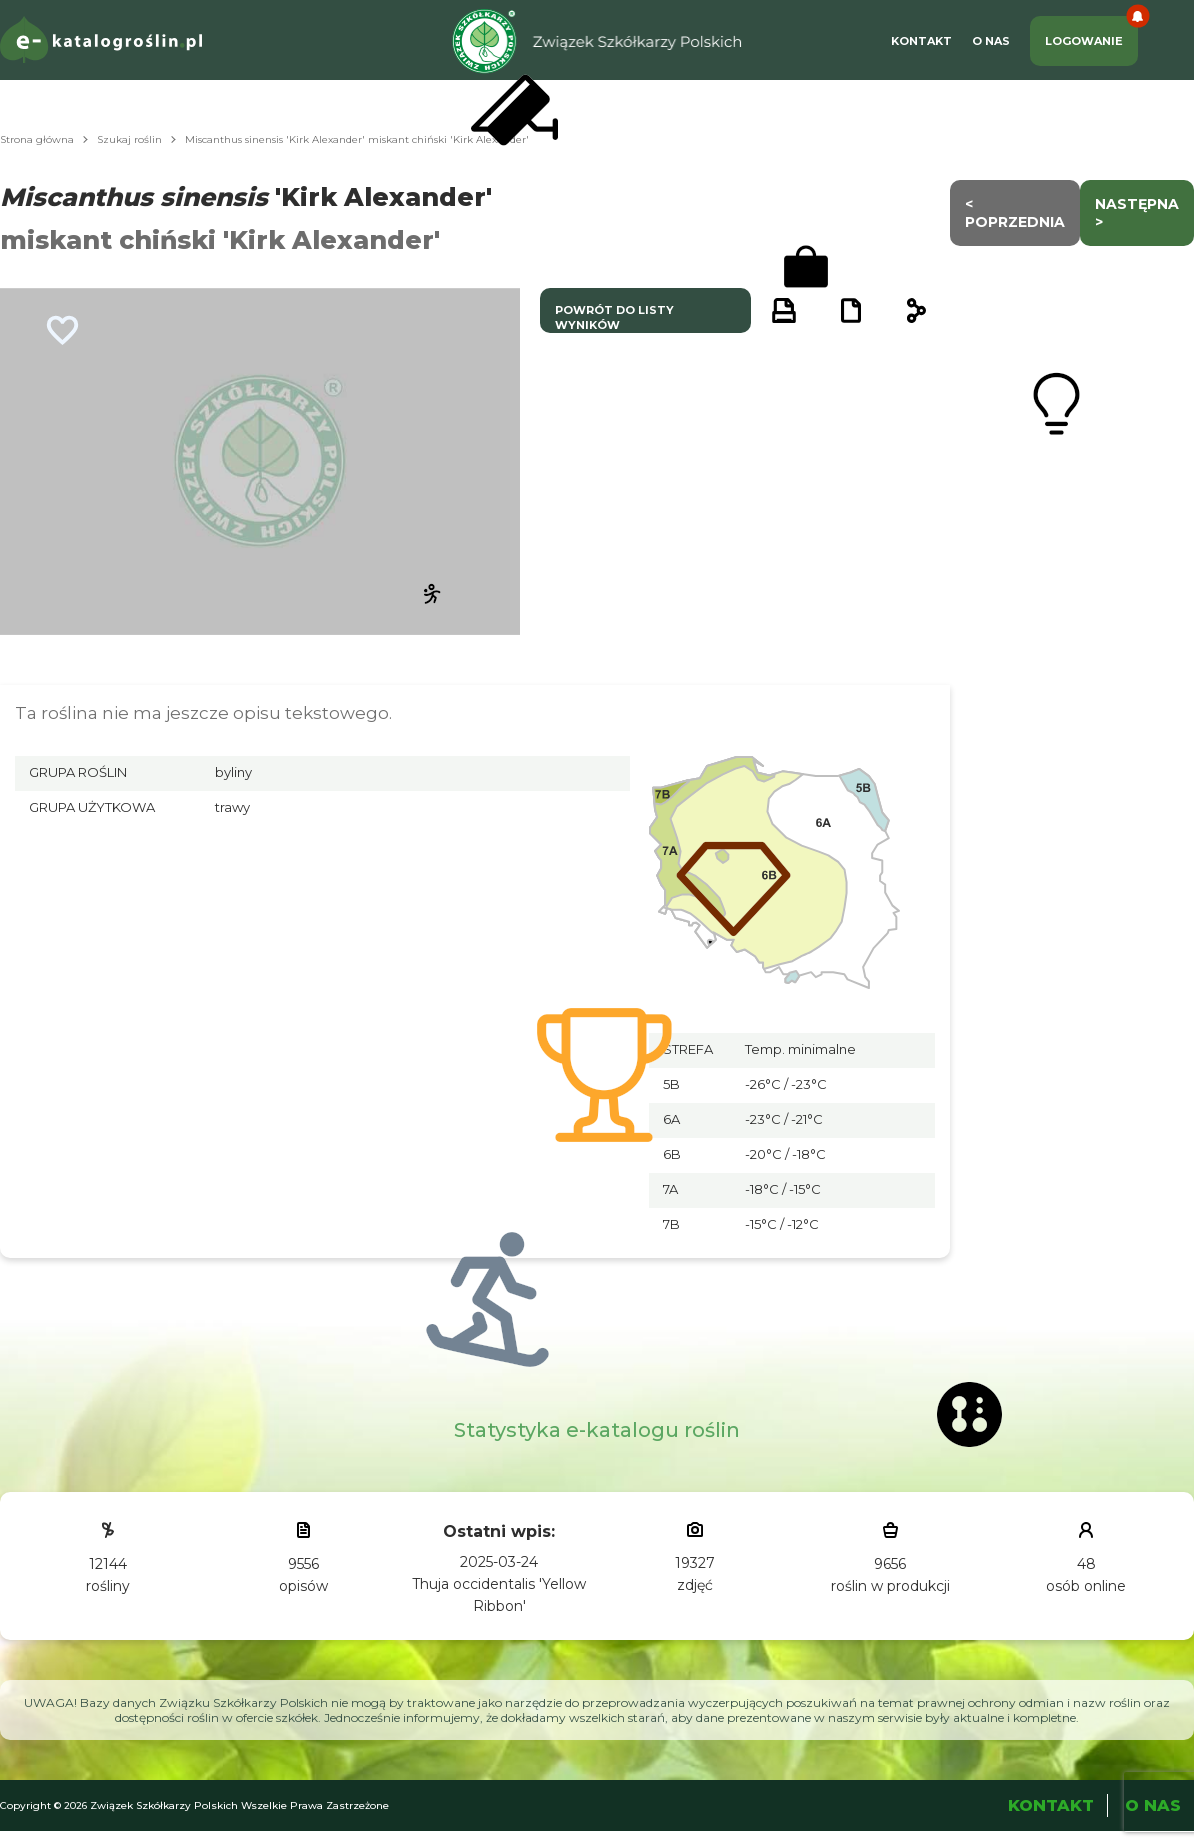 The height and width of the screenshot is (1846, 1194). I want to click on view your shopping bag, so click(806, 269).